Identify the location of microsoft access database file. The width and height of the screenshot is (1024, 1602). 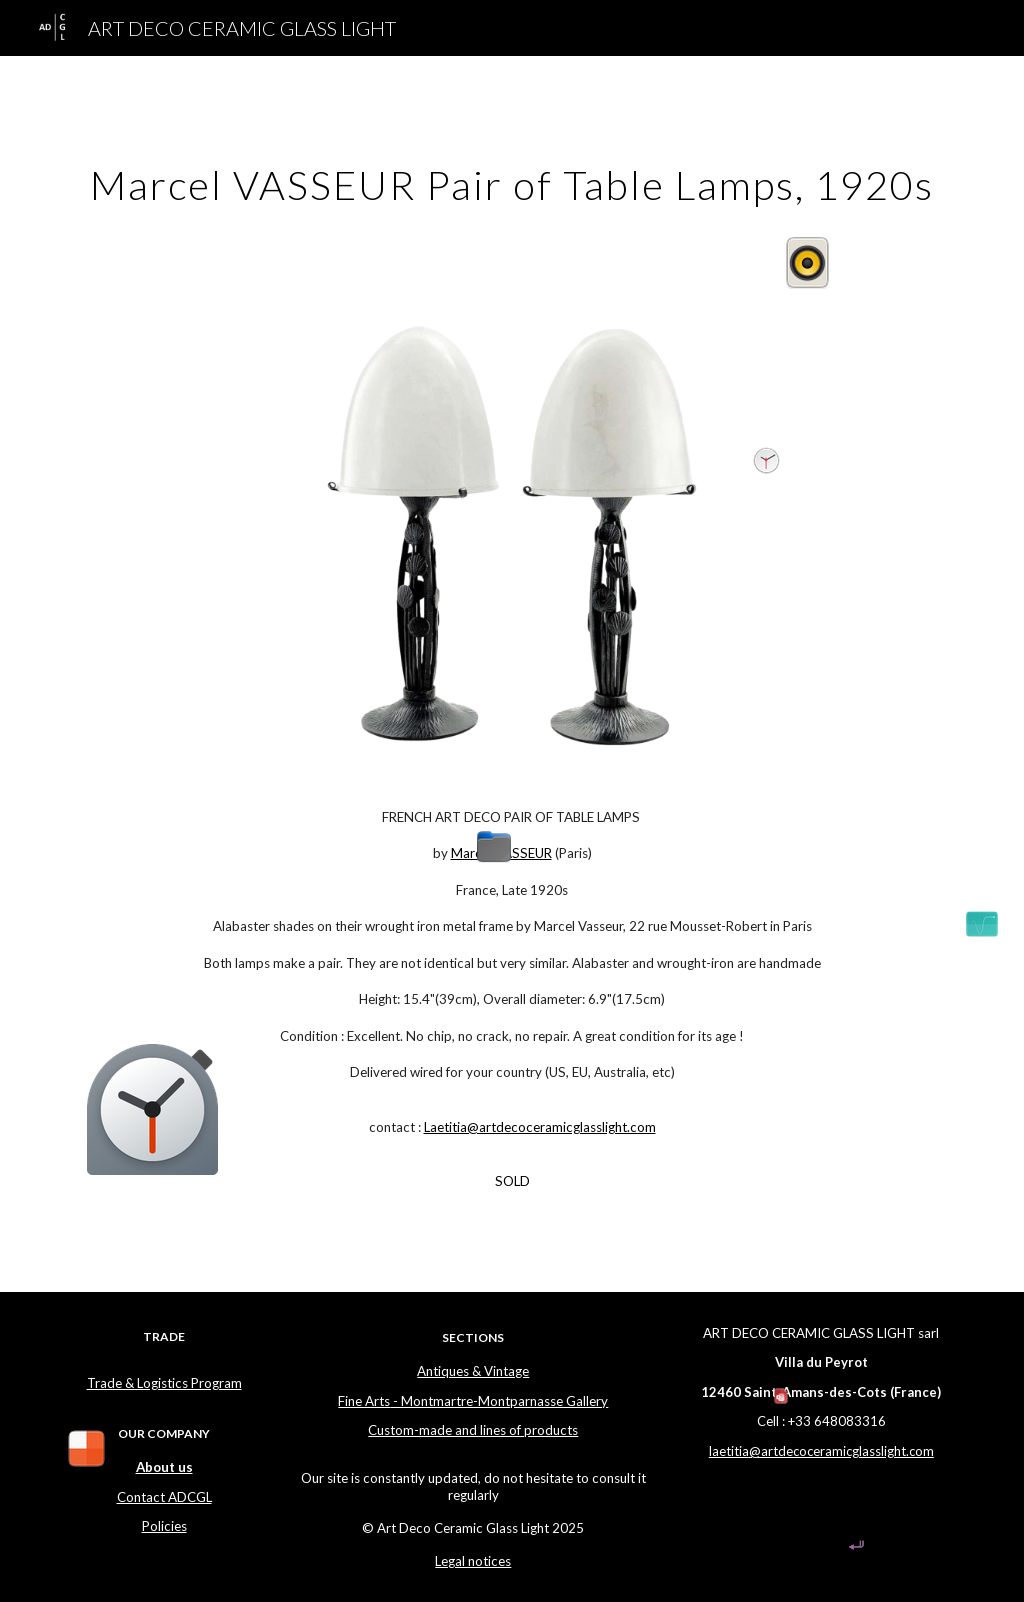
(781, 1396).